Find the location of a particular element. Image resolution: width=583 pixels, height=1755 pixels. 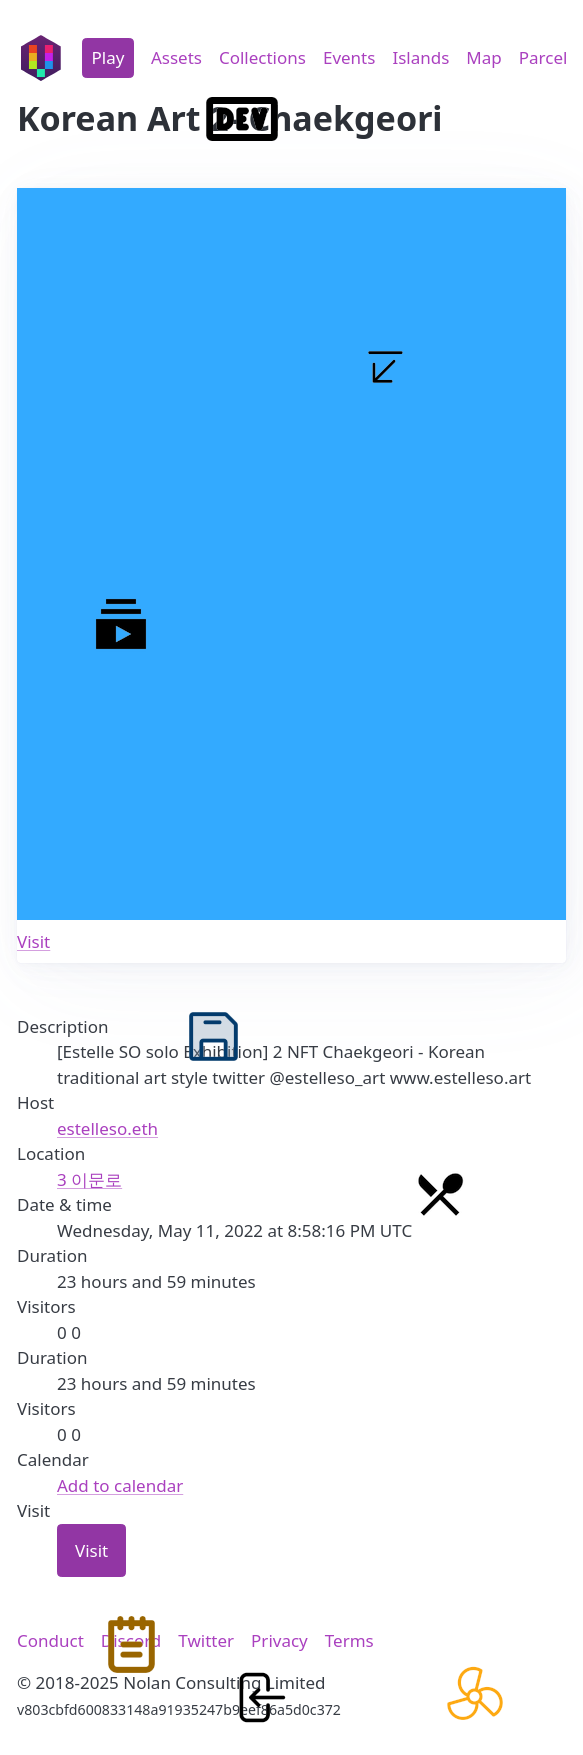

move content to bottom-left corner is located at coordinates (384, 367).